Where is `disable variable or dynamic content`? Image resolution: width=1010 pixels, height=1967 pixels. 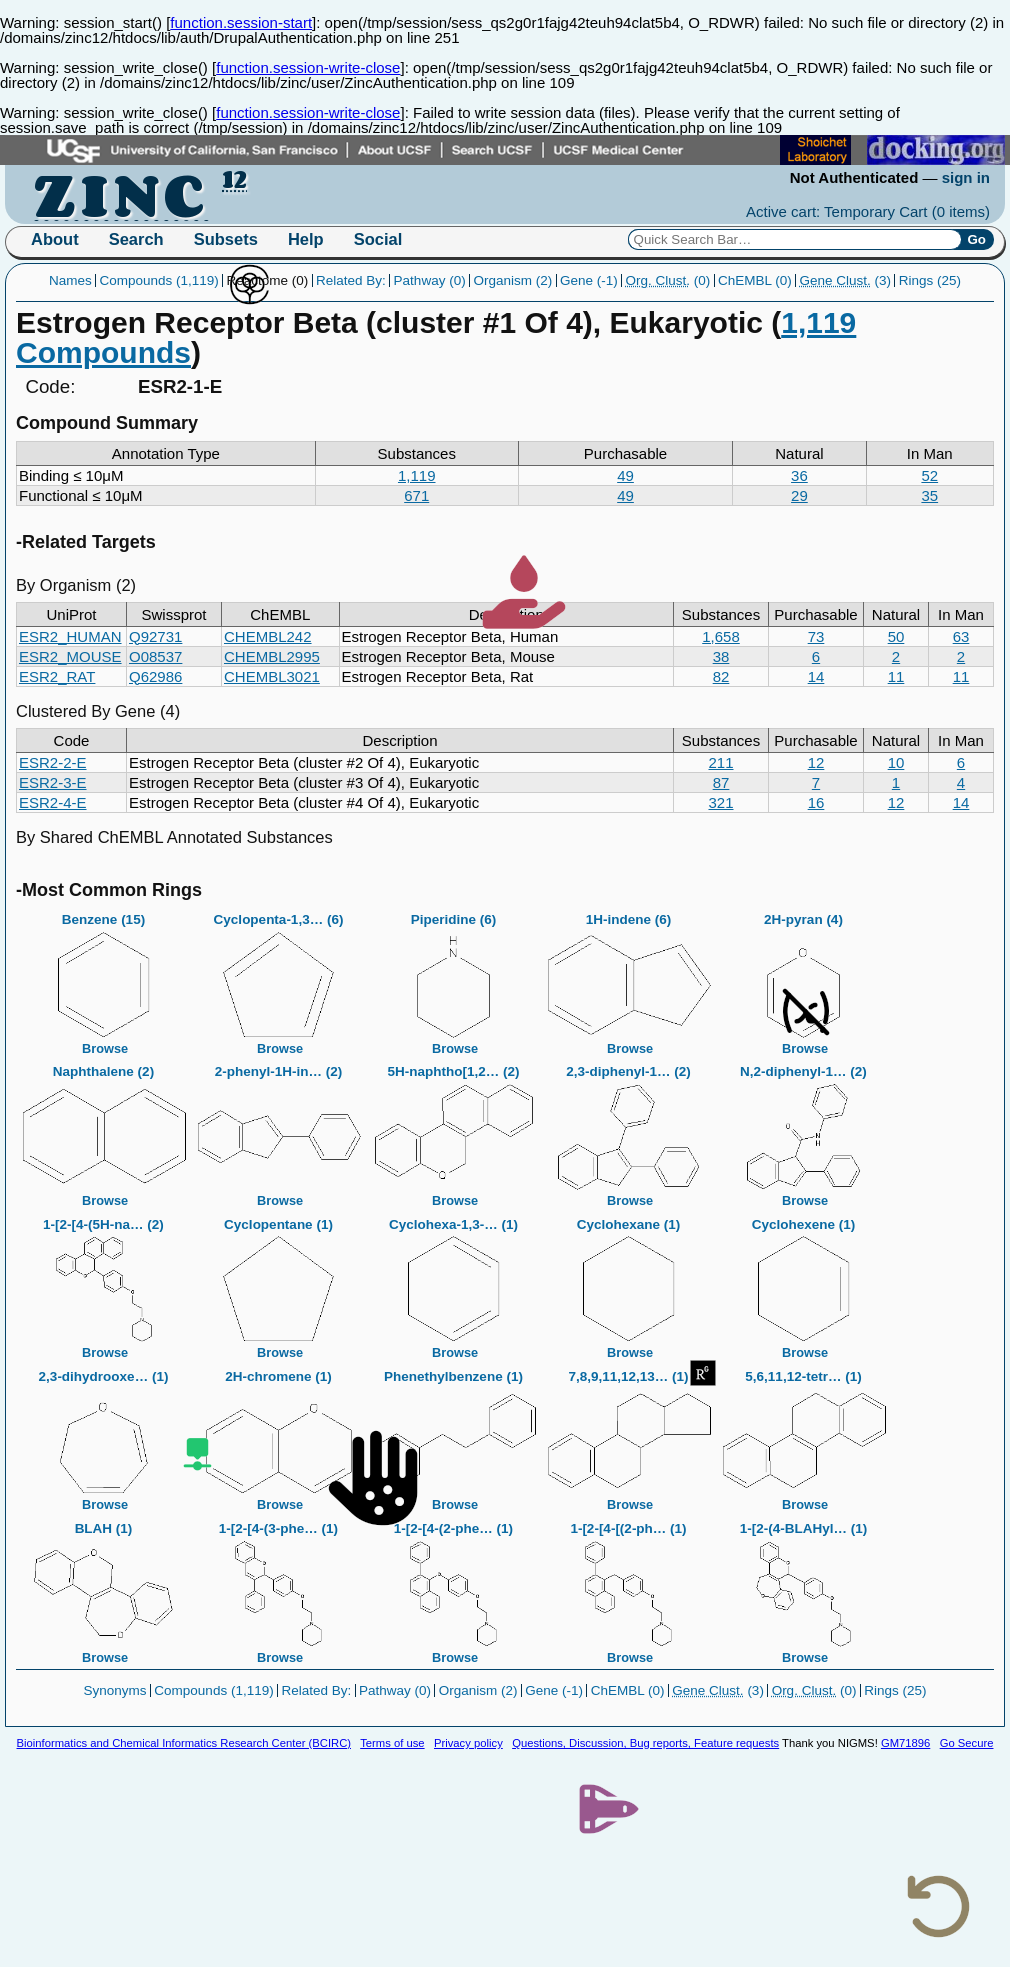
disable variable or dynamic content is located at coordinates (806, 1012).